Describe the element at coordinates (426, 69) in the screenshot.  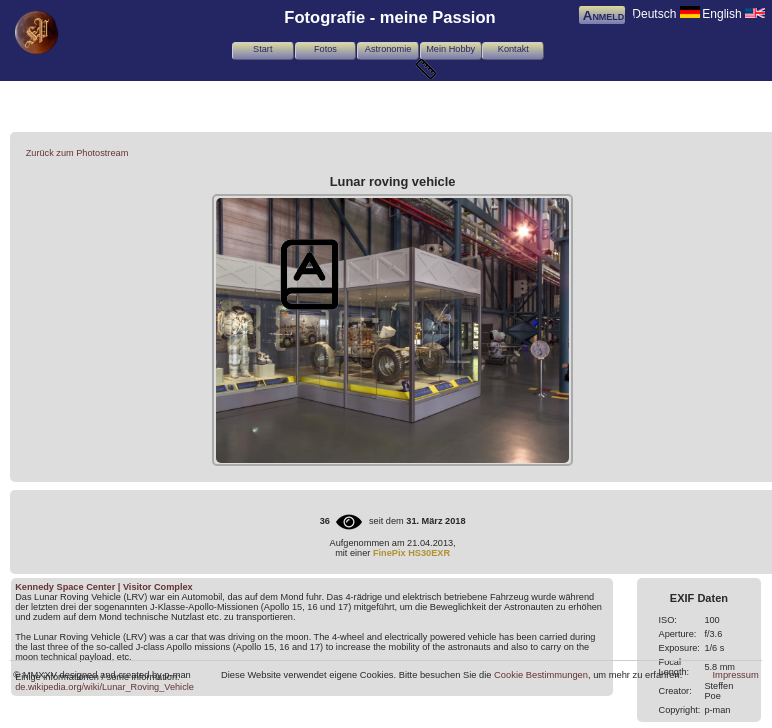
I see `access measurement tools` at that location.